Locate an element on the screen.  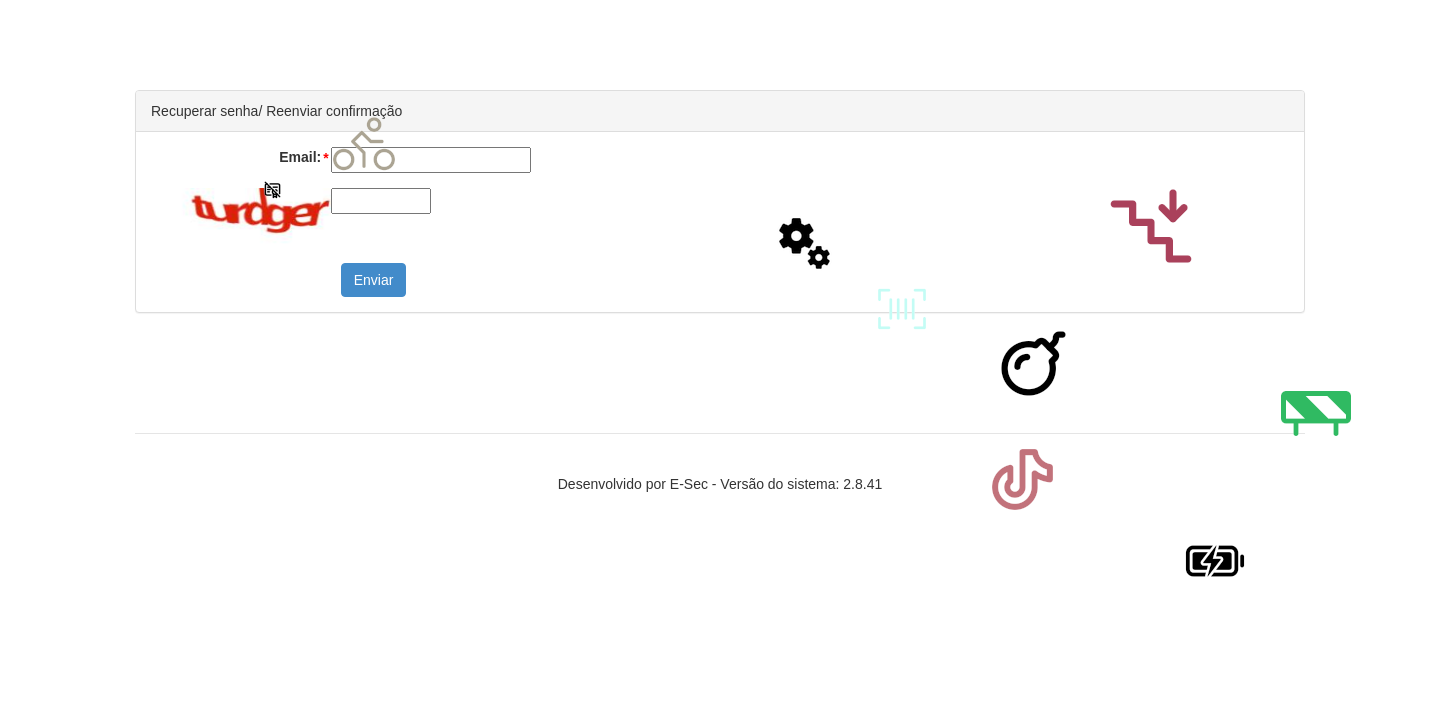
open TikTok app is located at coordinates (1022, 479).